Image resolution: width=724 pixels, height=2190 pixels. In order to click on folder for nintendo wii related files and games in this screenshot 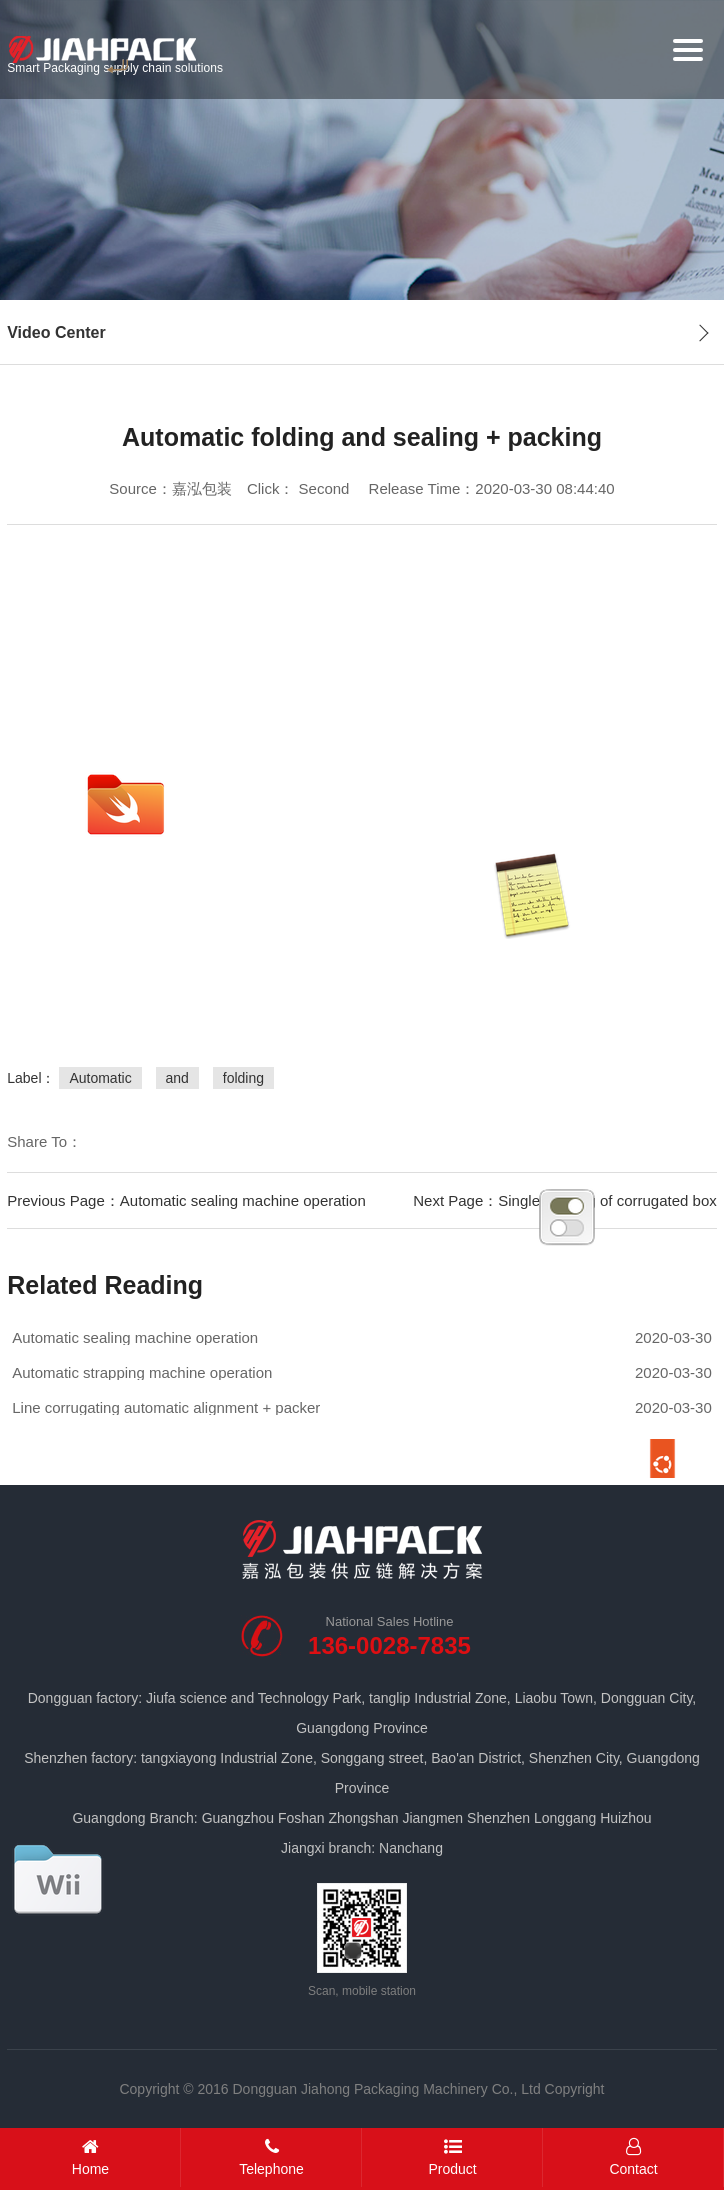, I will do `click(57, 1881)`.